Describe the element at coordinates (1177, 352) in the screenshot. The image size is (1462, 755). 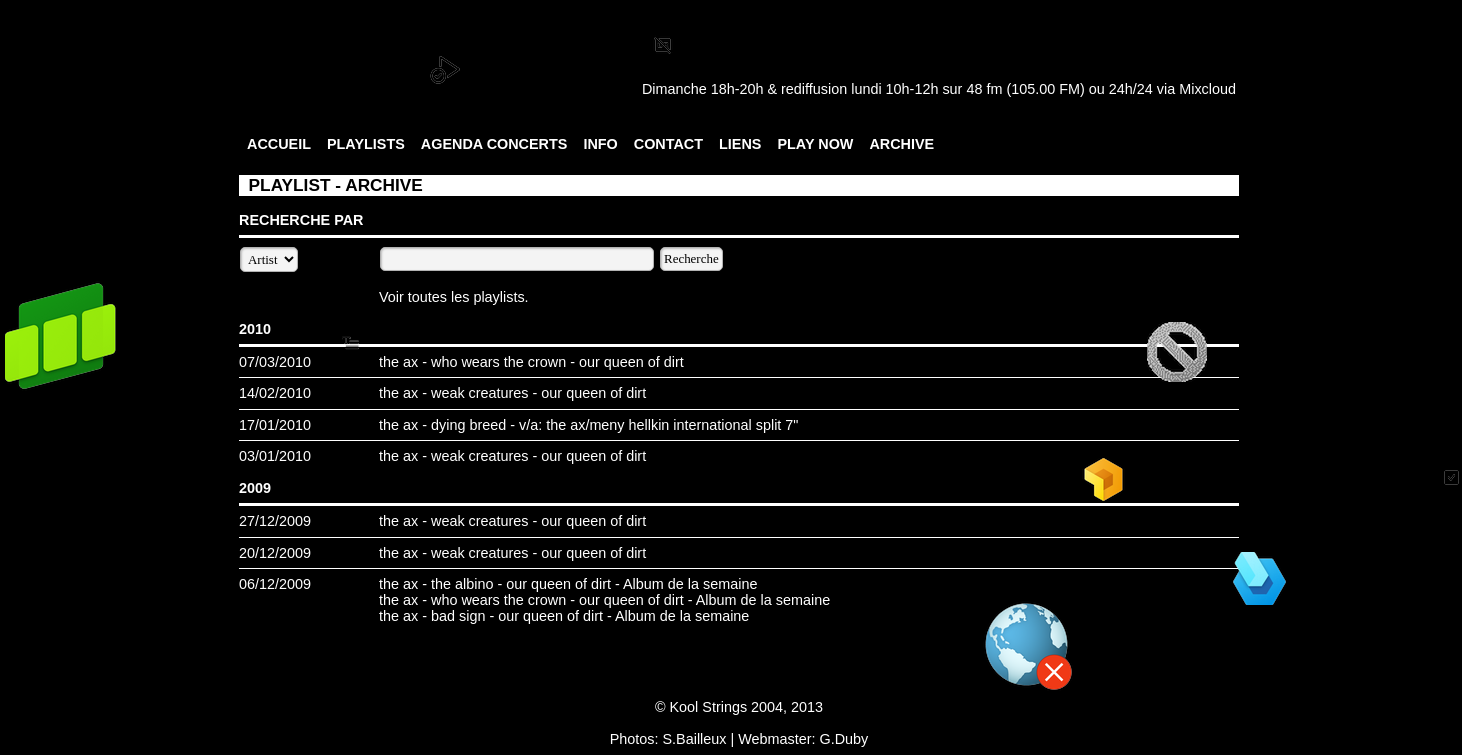
I see `indicates access denied or permission restricted` at that location.